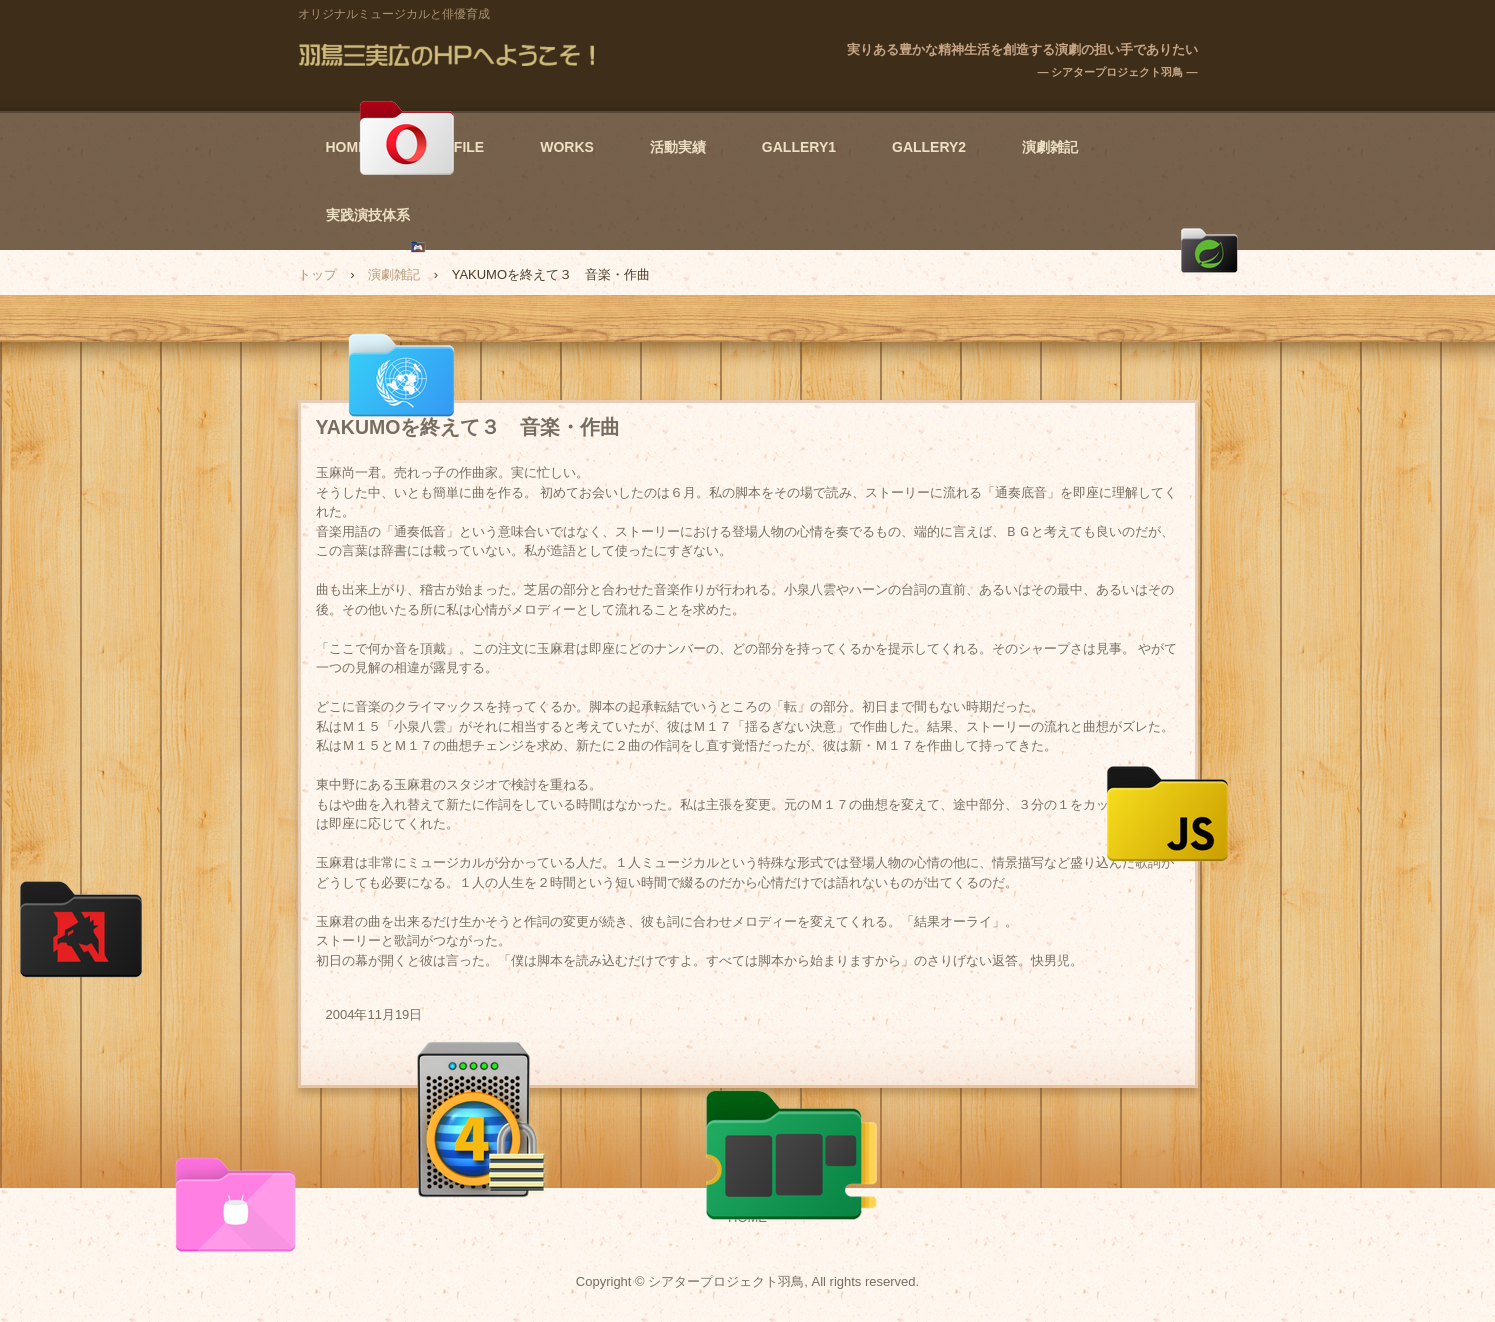  I want to click on open folder containing javascript files, so click(1167, 817).